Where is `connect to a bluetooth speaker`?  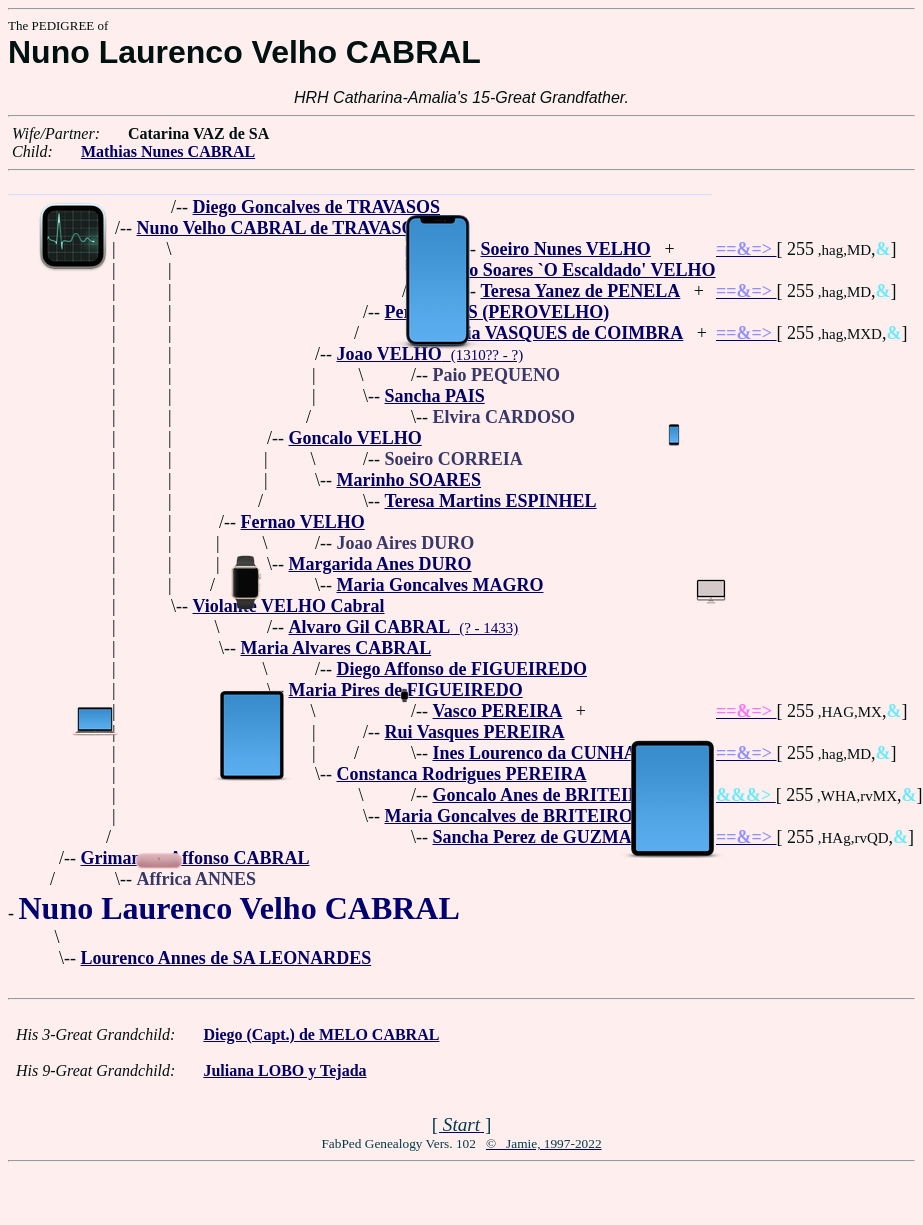 connect to a bluetooth speaker is located at coordinates (159, 861).